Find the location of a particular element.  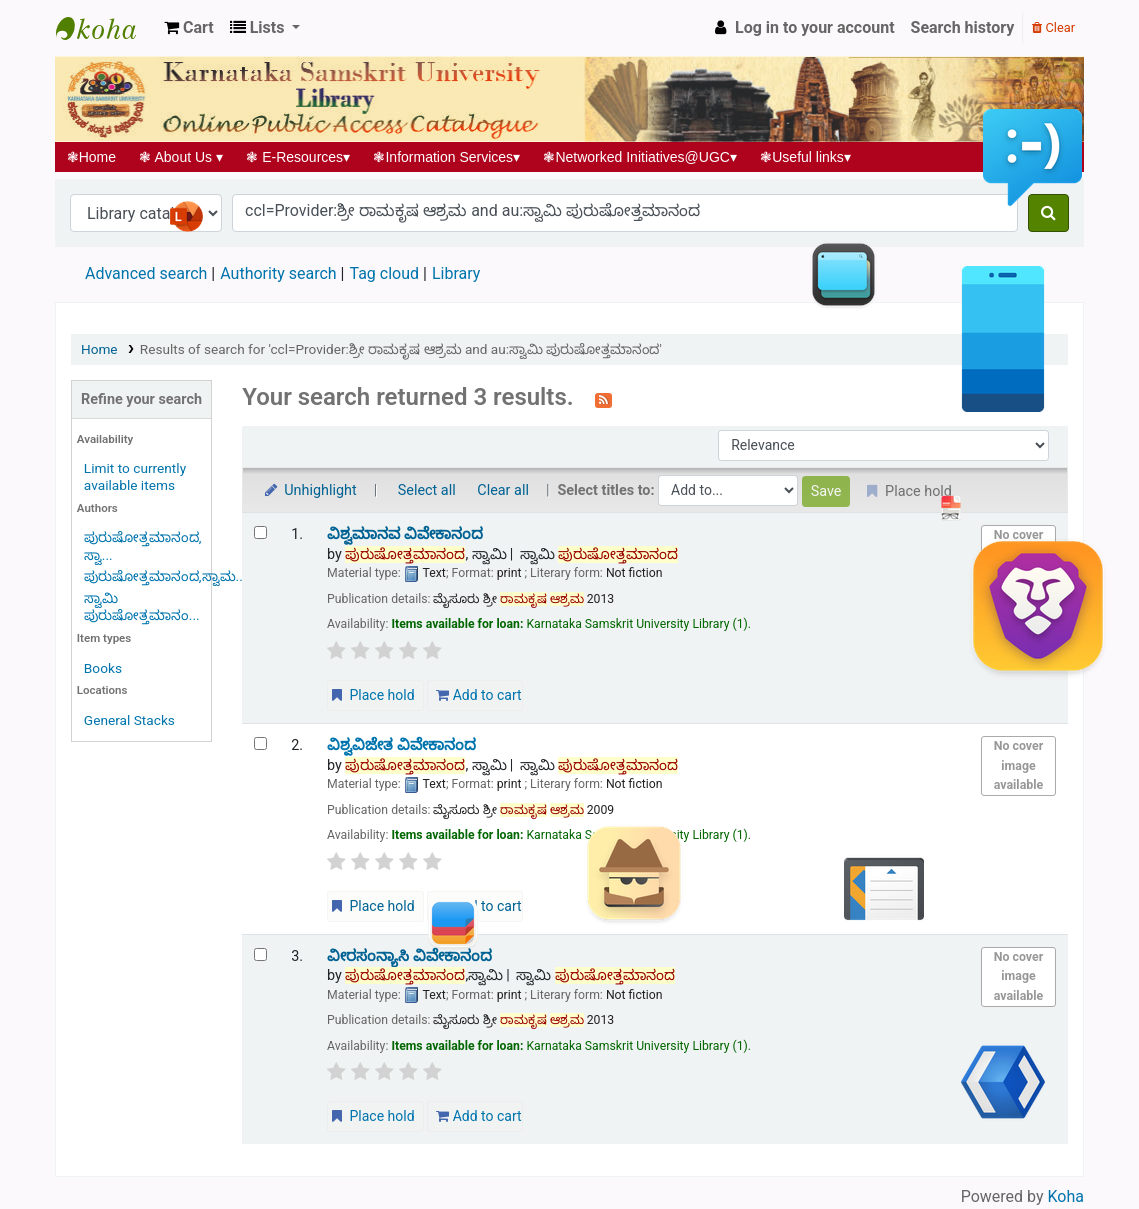

open the interface settings application is located at coordinates (1003, 1082).